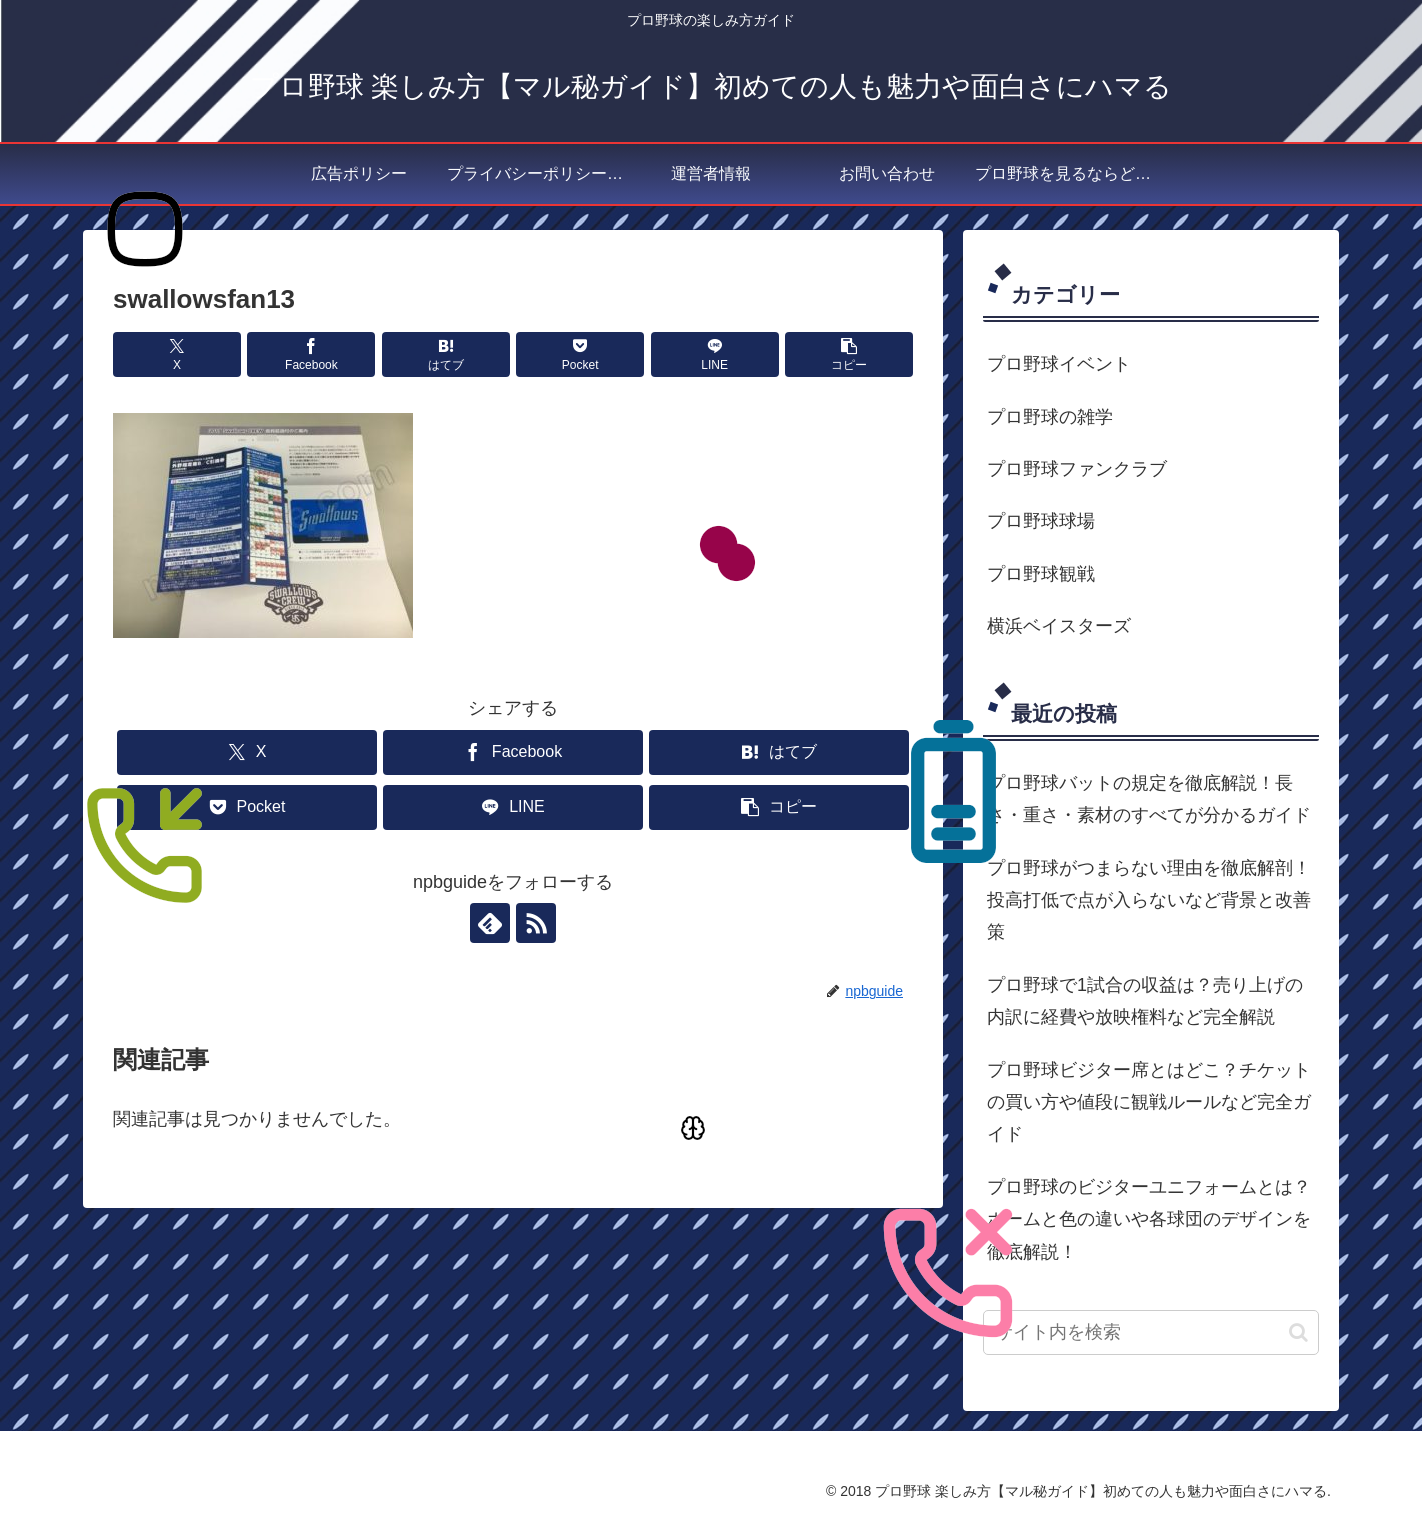 This screenshot has width=1422, height=1521. I want to click on indicates a missed phone call, so click(948, 1273).